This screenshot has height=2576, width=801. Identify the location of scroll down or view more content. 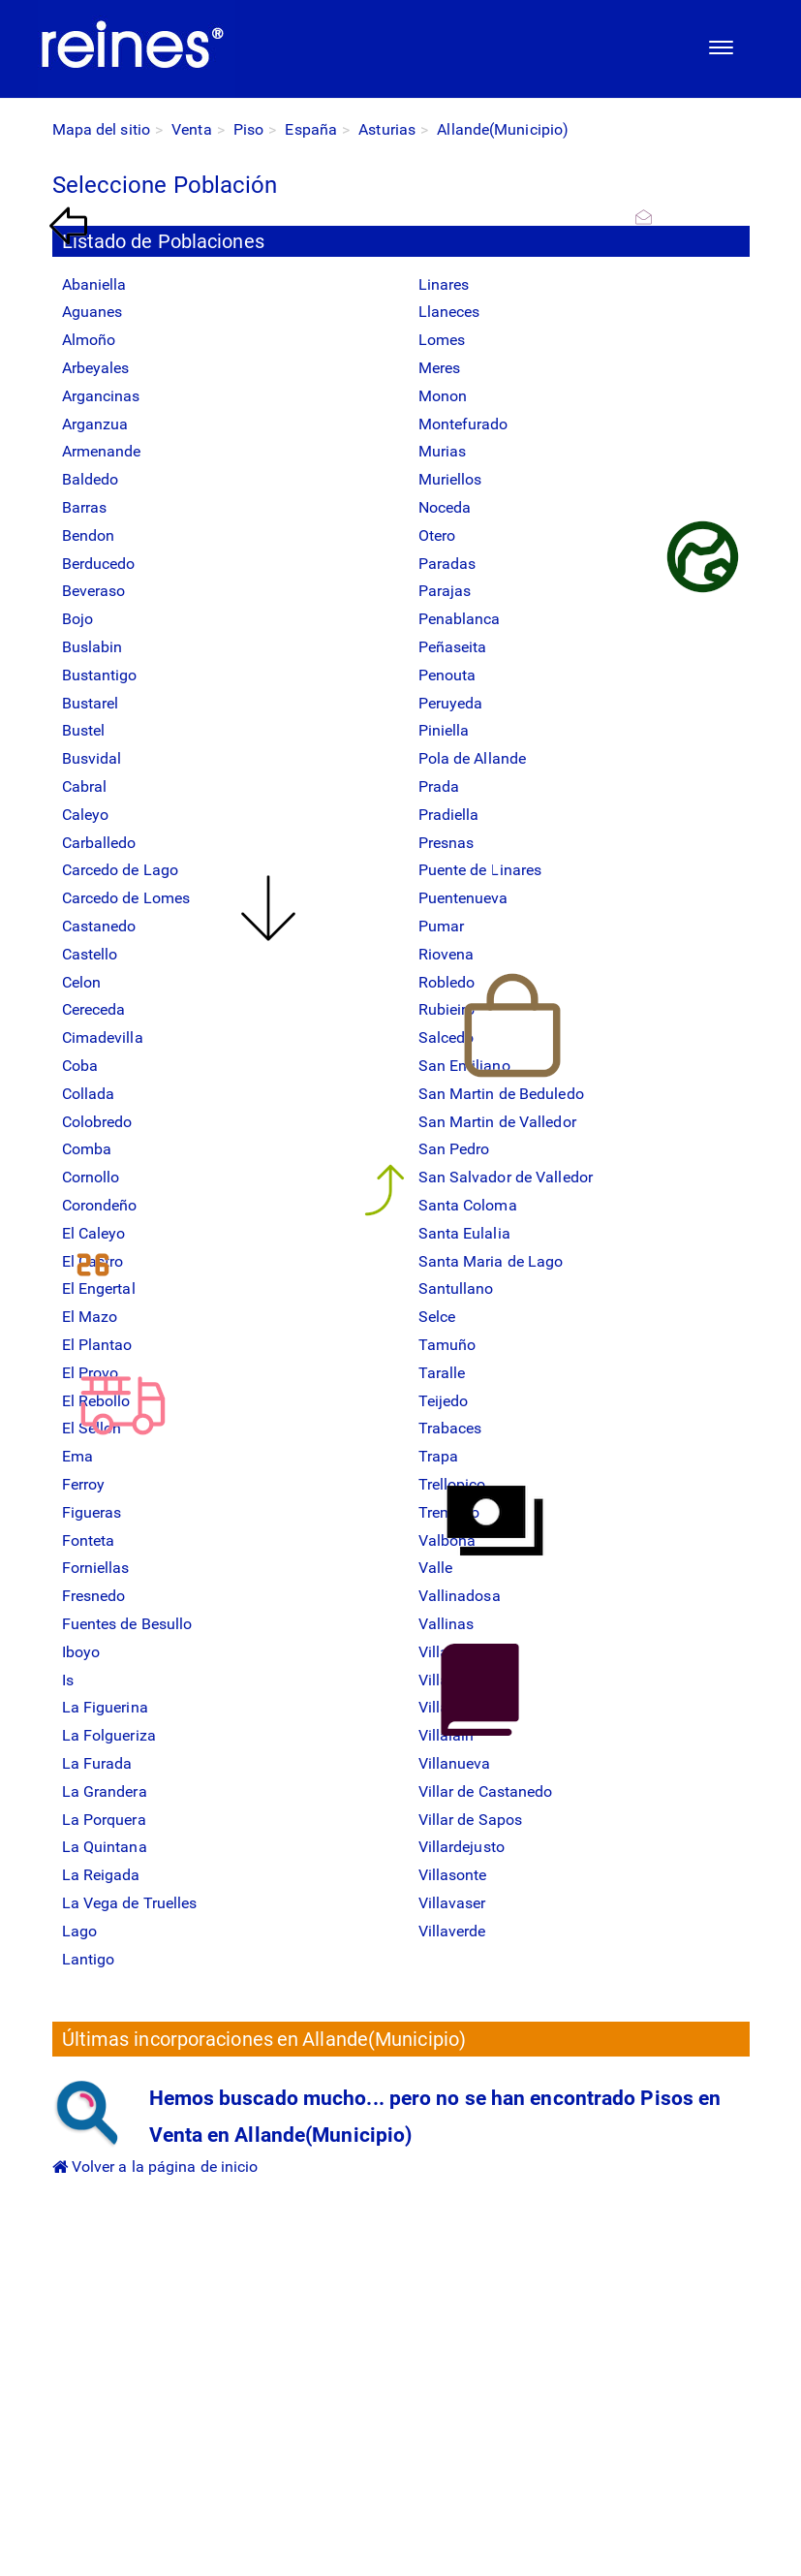
(268, 908).